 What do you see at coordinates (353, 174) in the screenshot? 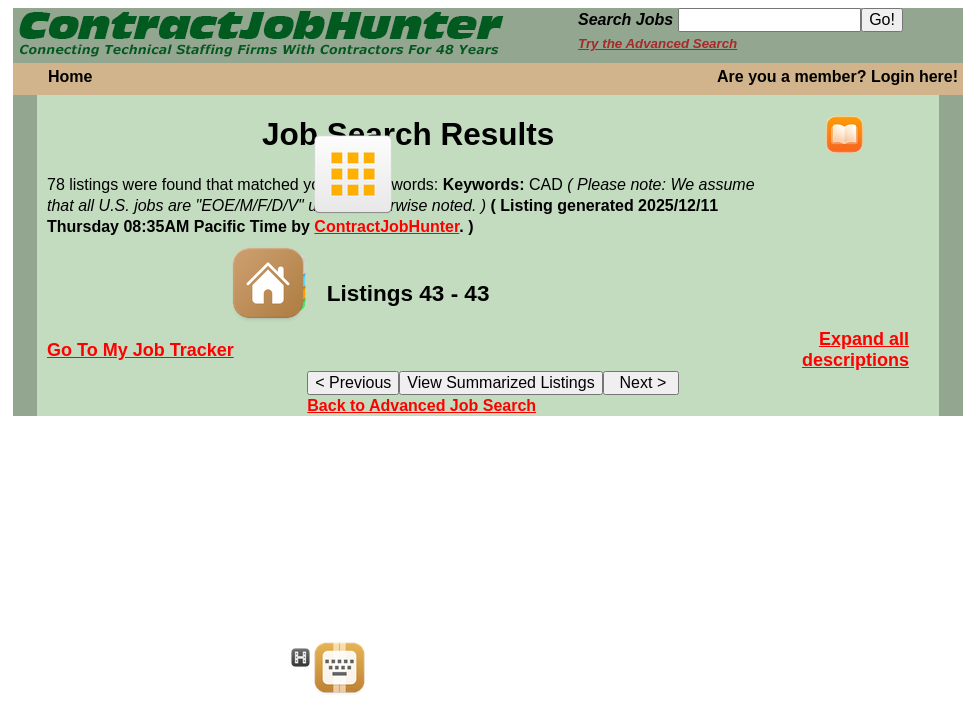
I see `view items in grid layout` at bounding box center [353, 174].